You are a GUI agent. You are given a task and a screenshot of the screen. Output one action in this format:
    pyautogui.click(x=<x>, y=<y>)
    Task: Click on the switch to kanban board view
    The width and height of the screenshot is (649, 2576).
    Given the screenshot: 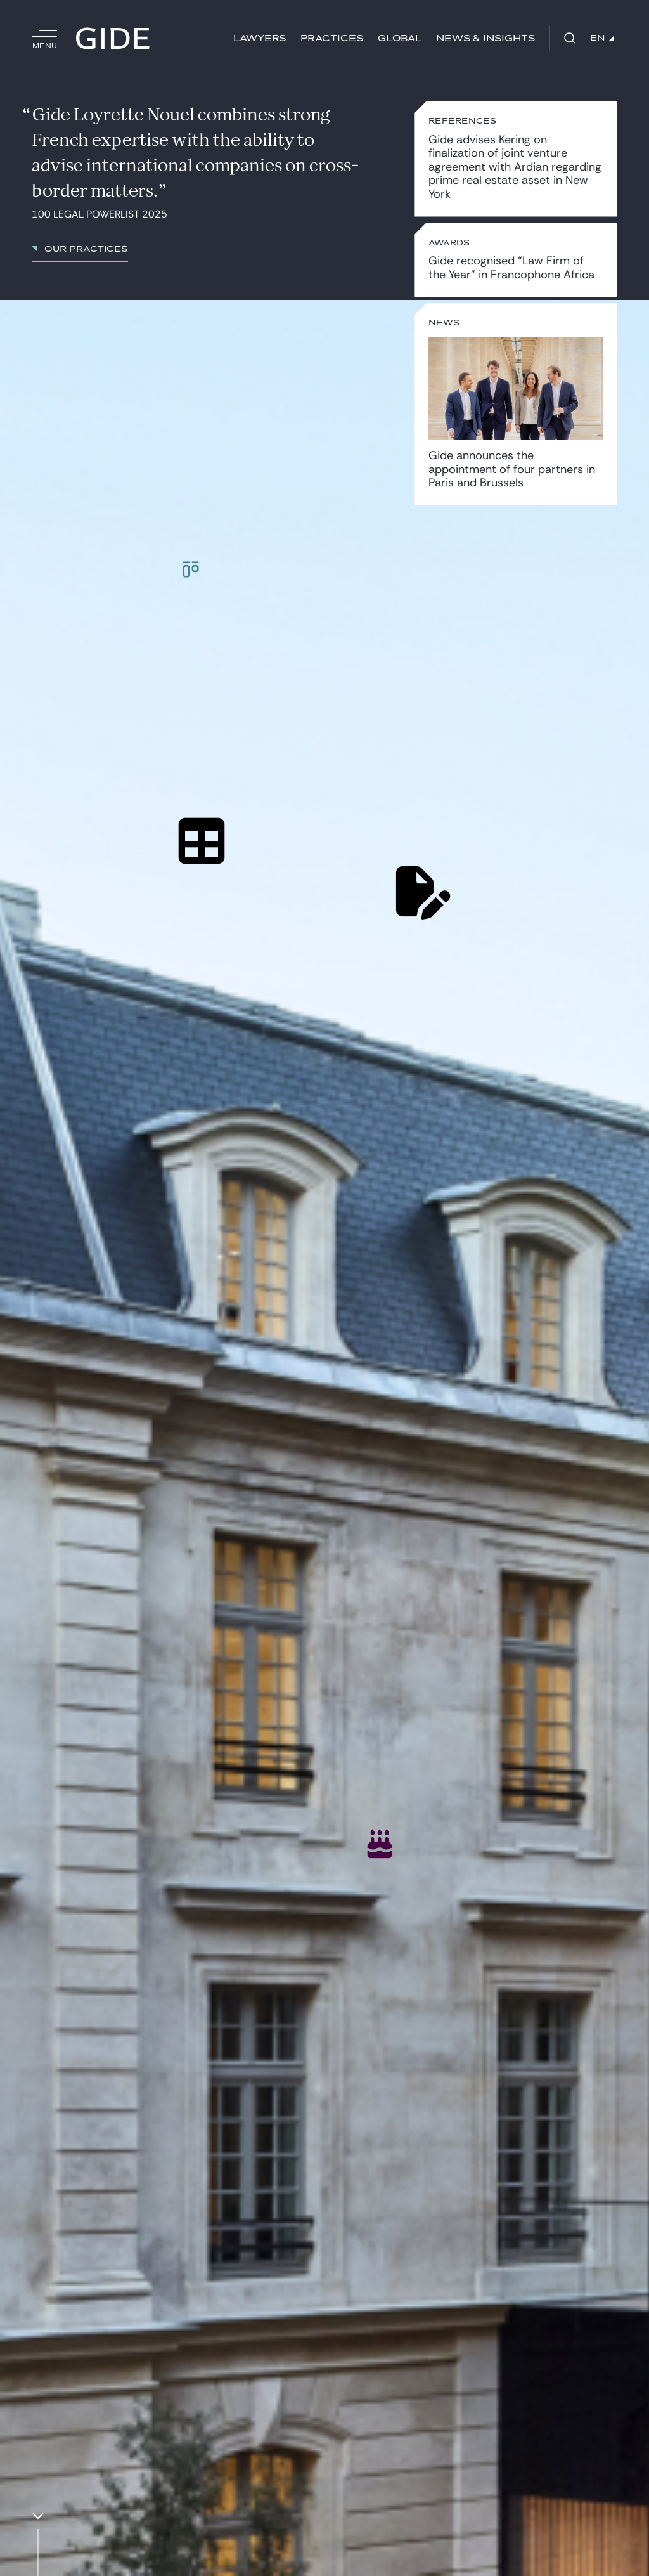 What is the action you would take?
    pyautogui.click(x=191, y=569)
    